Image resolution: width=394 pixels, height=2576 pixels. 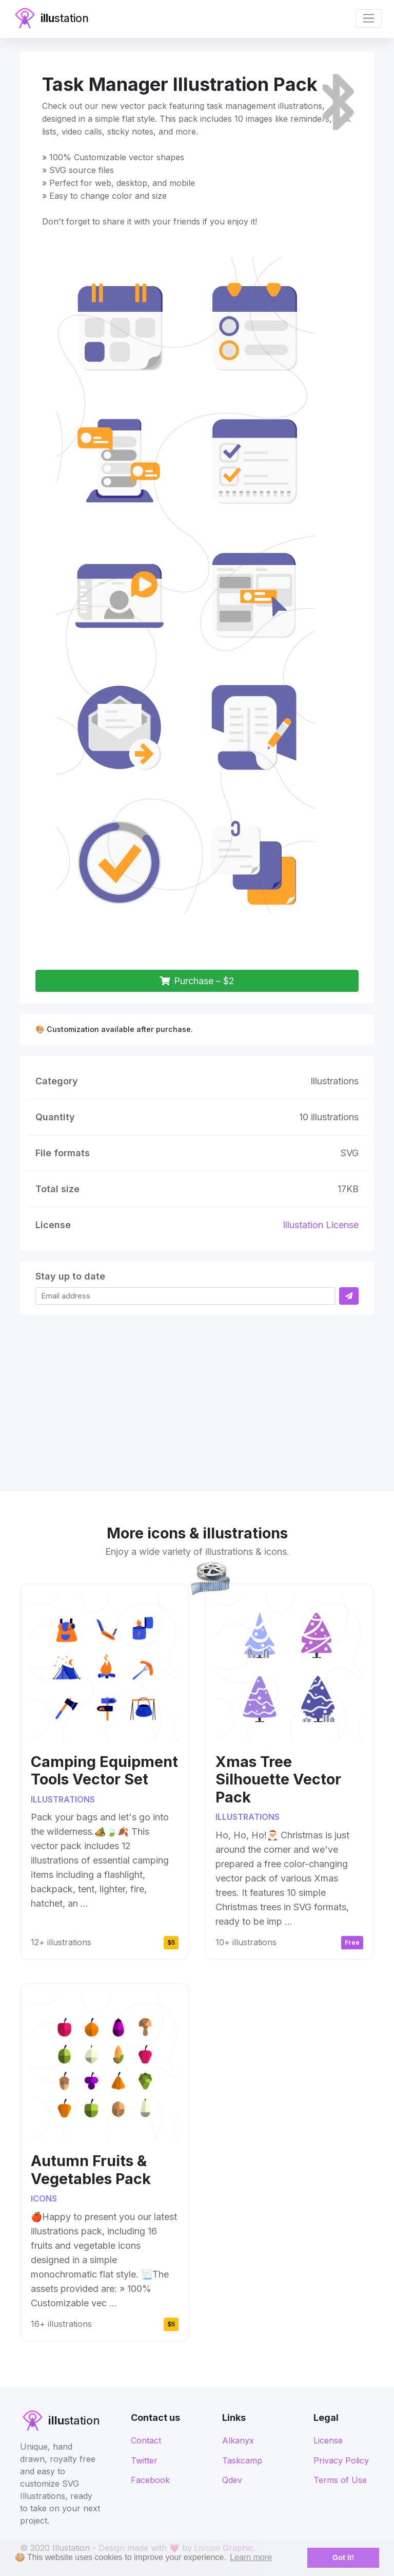 I want to click on toggle bluetooth connectivity on or off, so click(x=340, y=102).